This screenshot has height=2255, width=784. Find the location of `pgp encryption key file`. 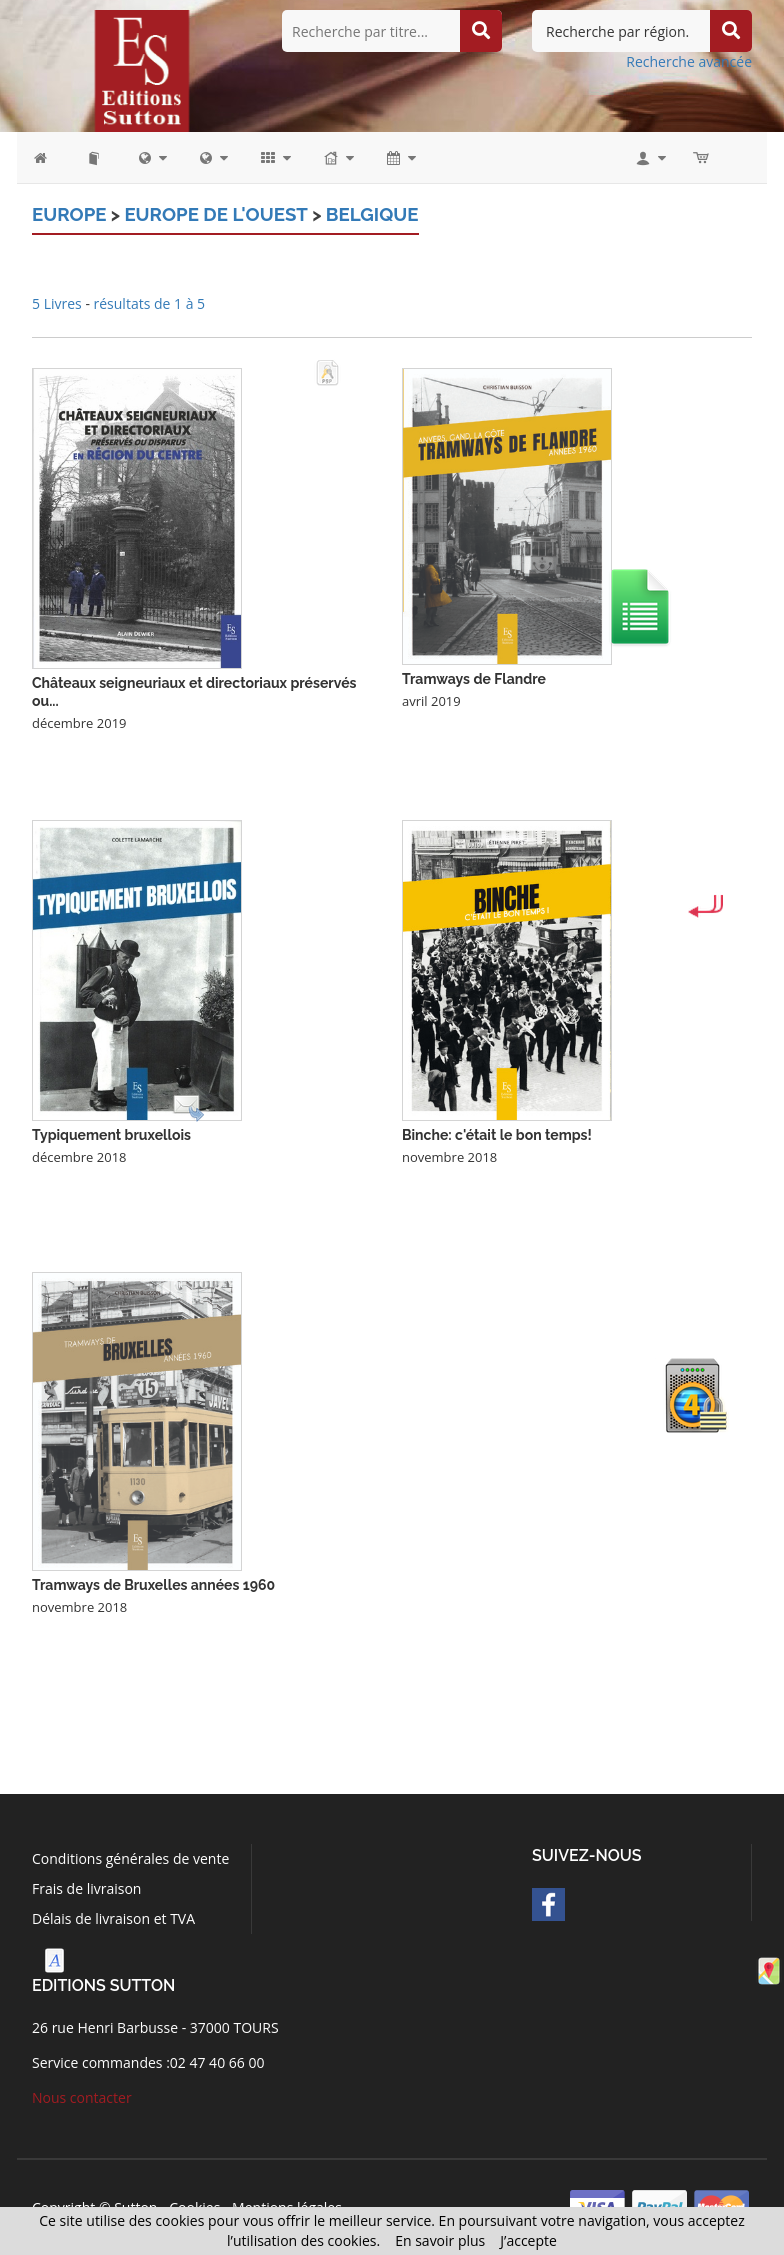

pgp encryption key file is located at coordinates (327, 372).